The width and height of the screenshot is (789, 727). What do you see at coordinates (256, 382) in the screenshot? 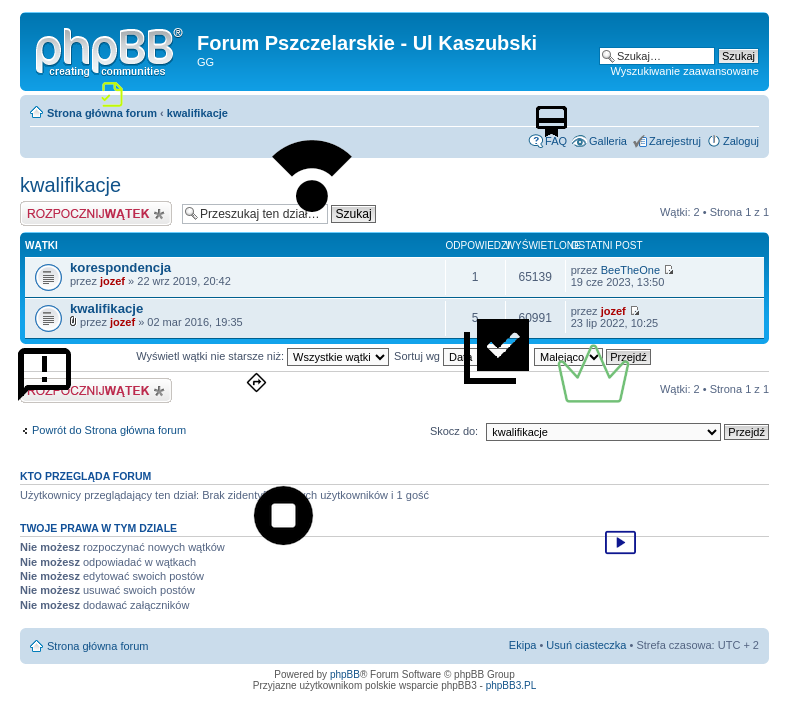
I see `get directions to a location` at bounding box center [256, 382].